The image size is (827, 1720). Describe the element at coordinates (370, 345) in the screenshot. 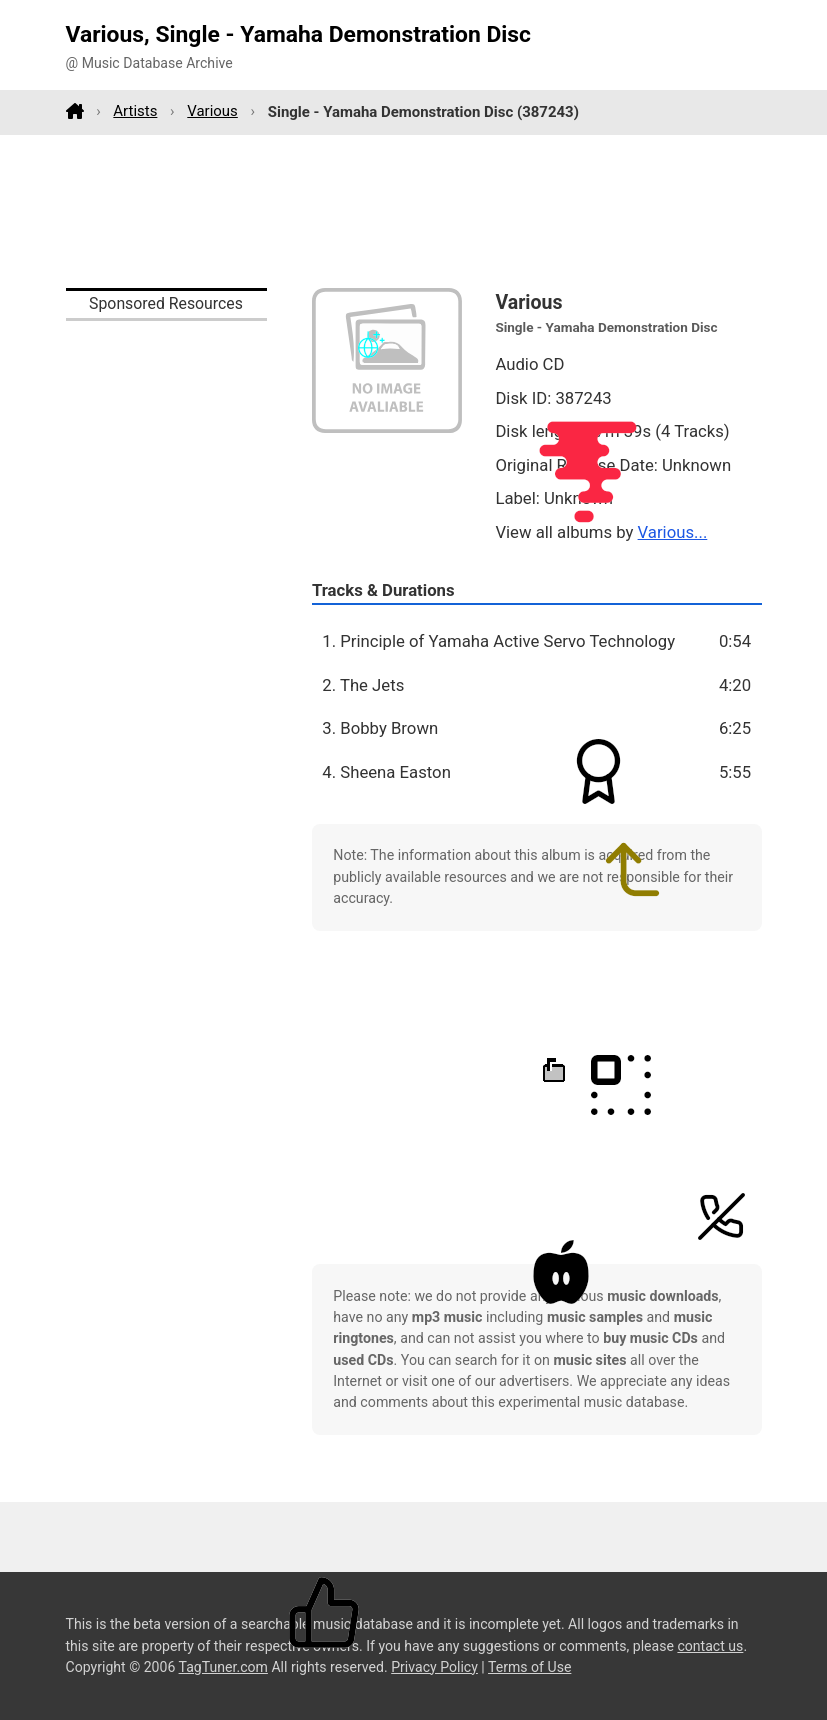

I see `access party or event mode` at that location.